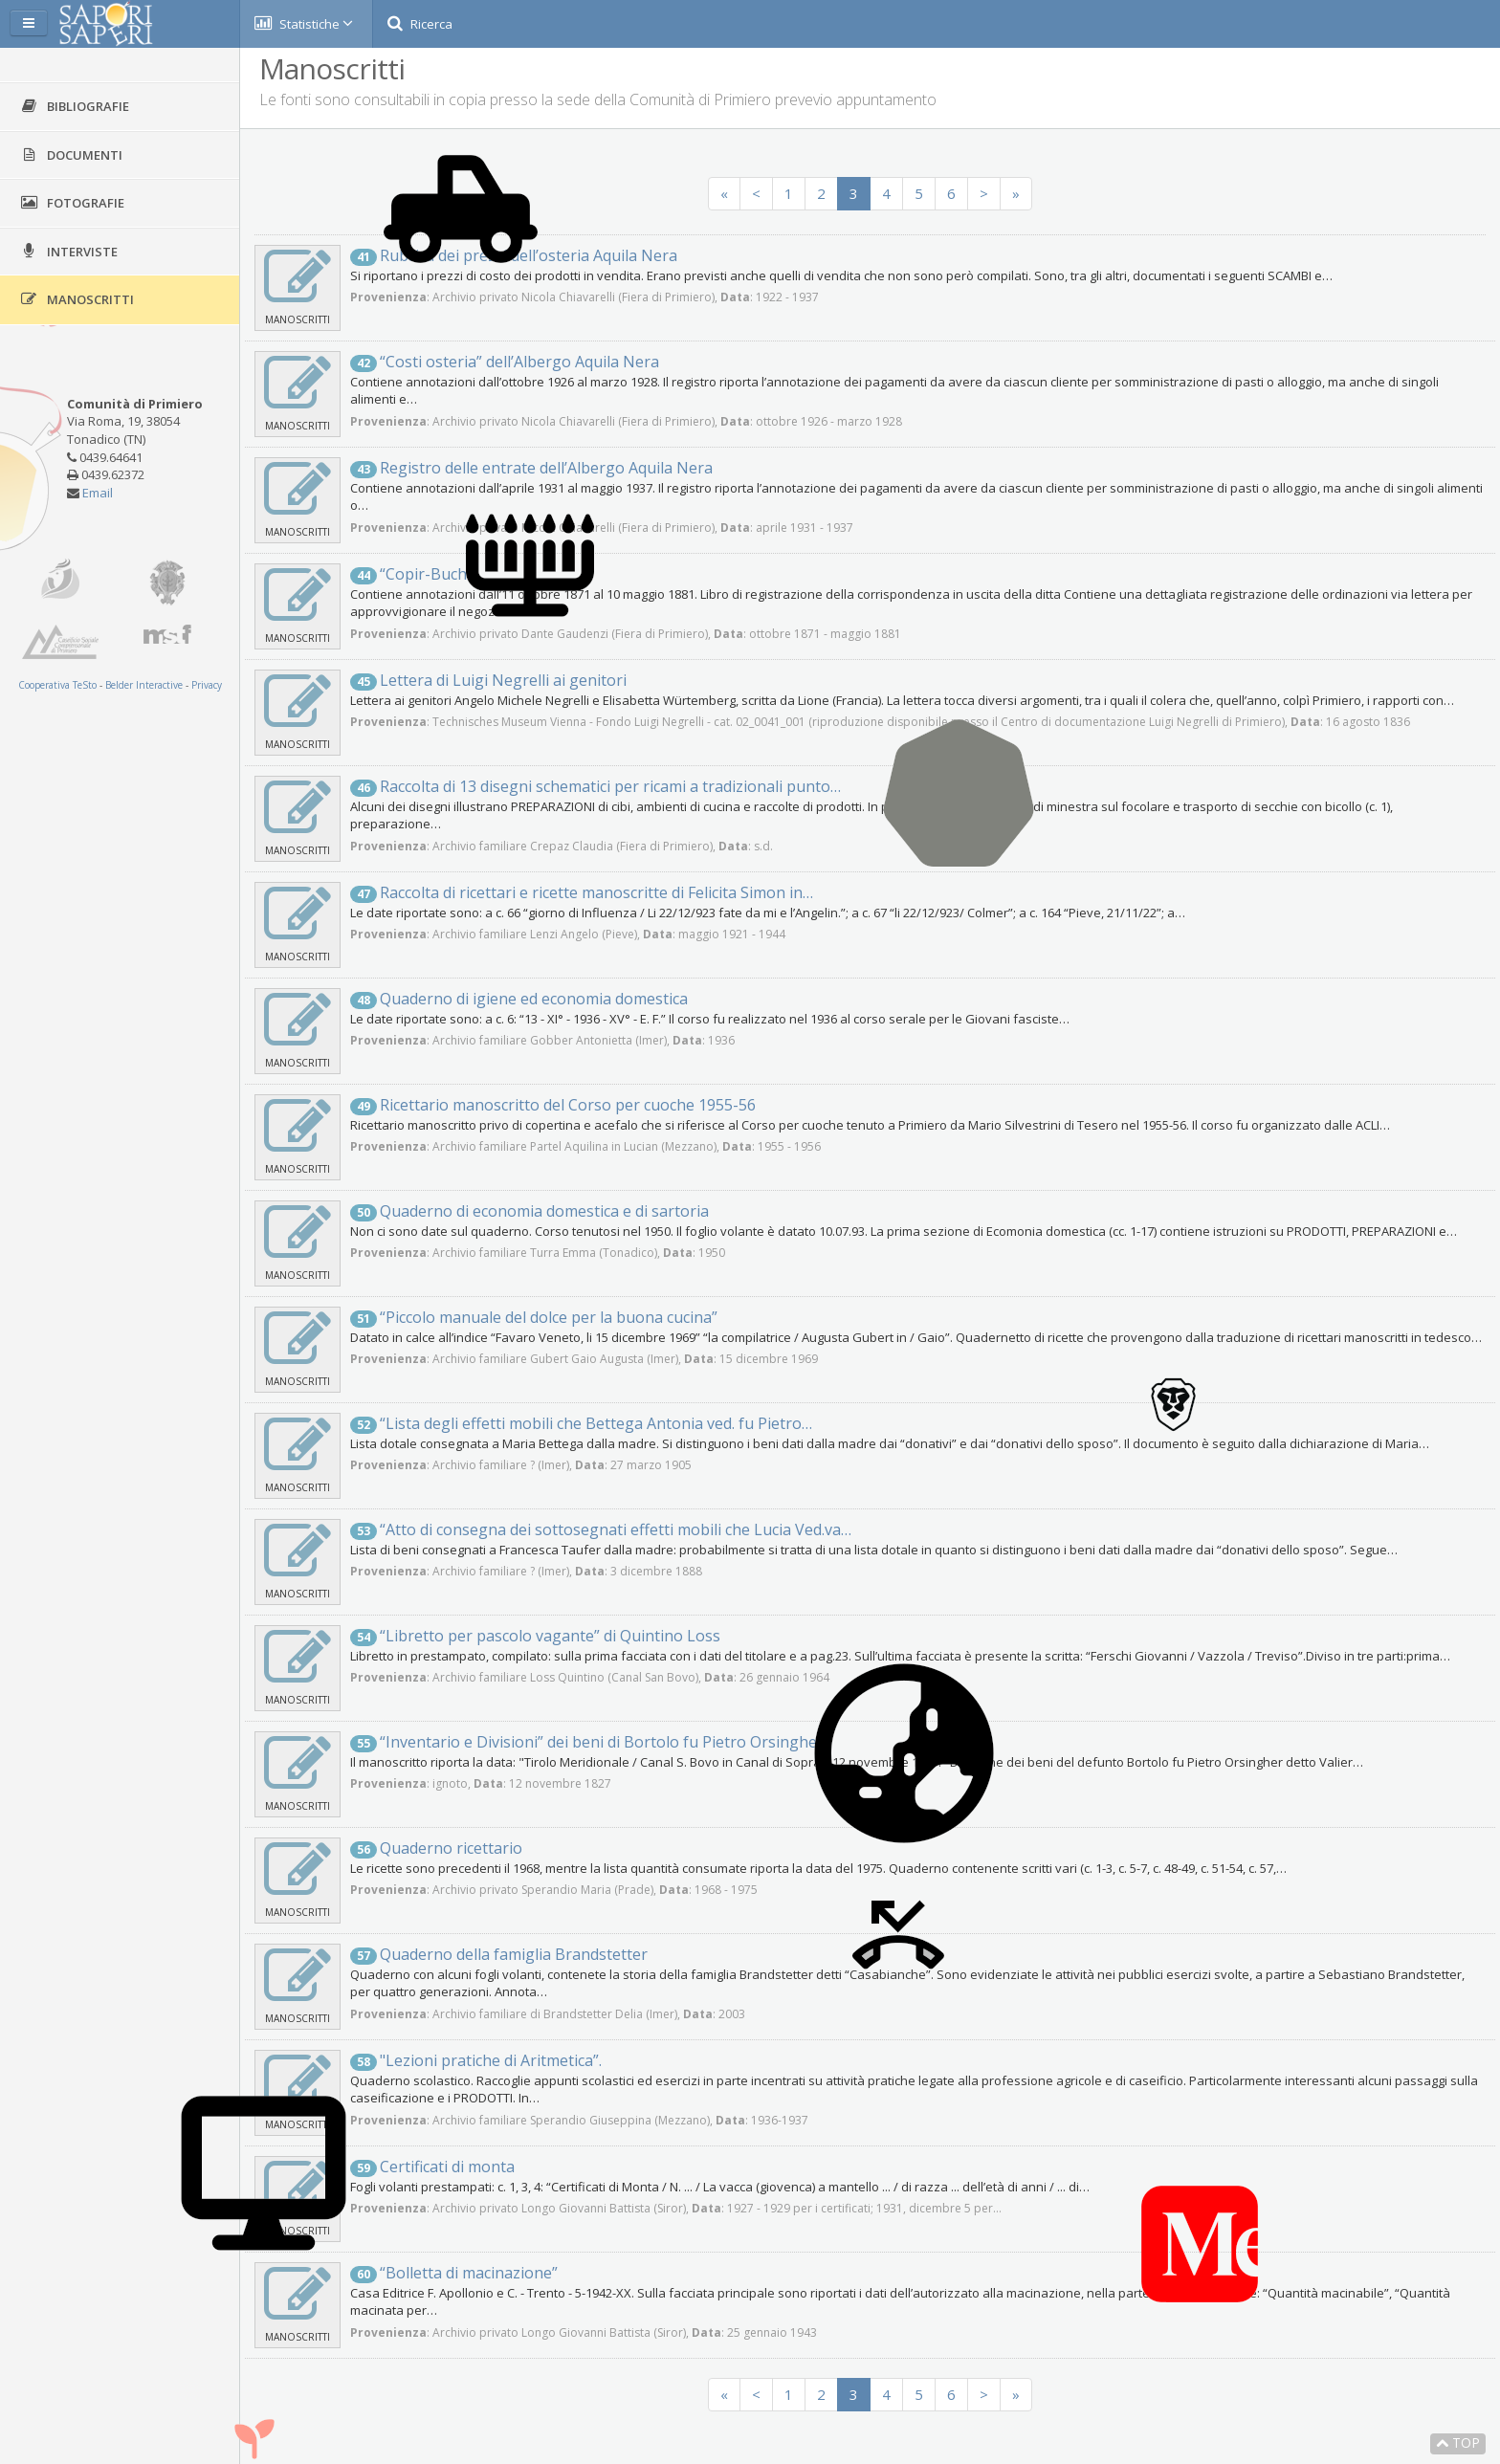 The height and width of the screenshot is (2464, 1500). What do you see at coordinates (898, 1935) in the screenshot?
I see `indicates a missed phone call` at bounding box center [898, 1935].